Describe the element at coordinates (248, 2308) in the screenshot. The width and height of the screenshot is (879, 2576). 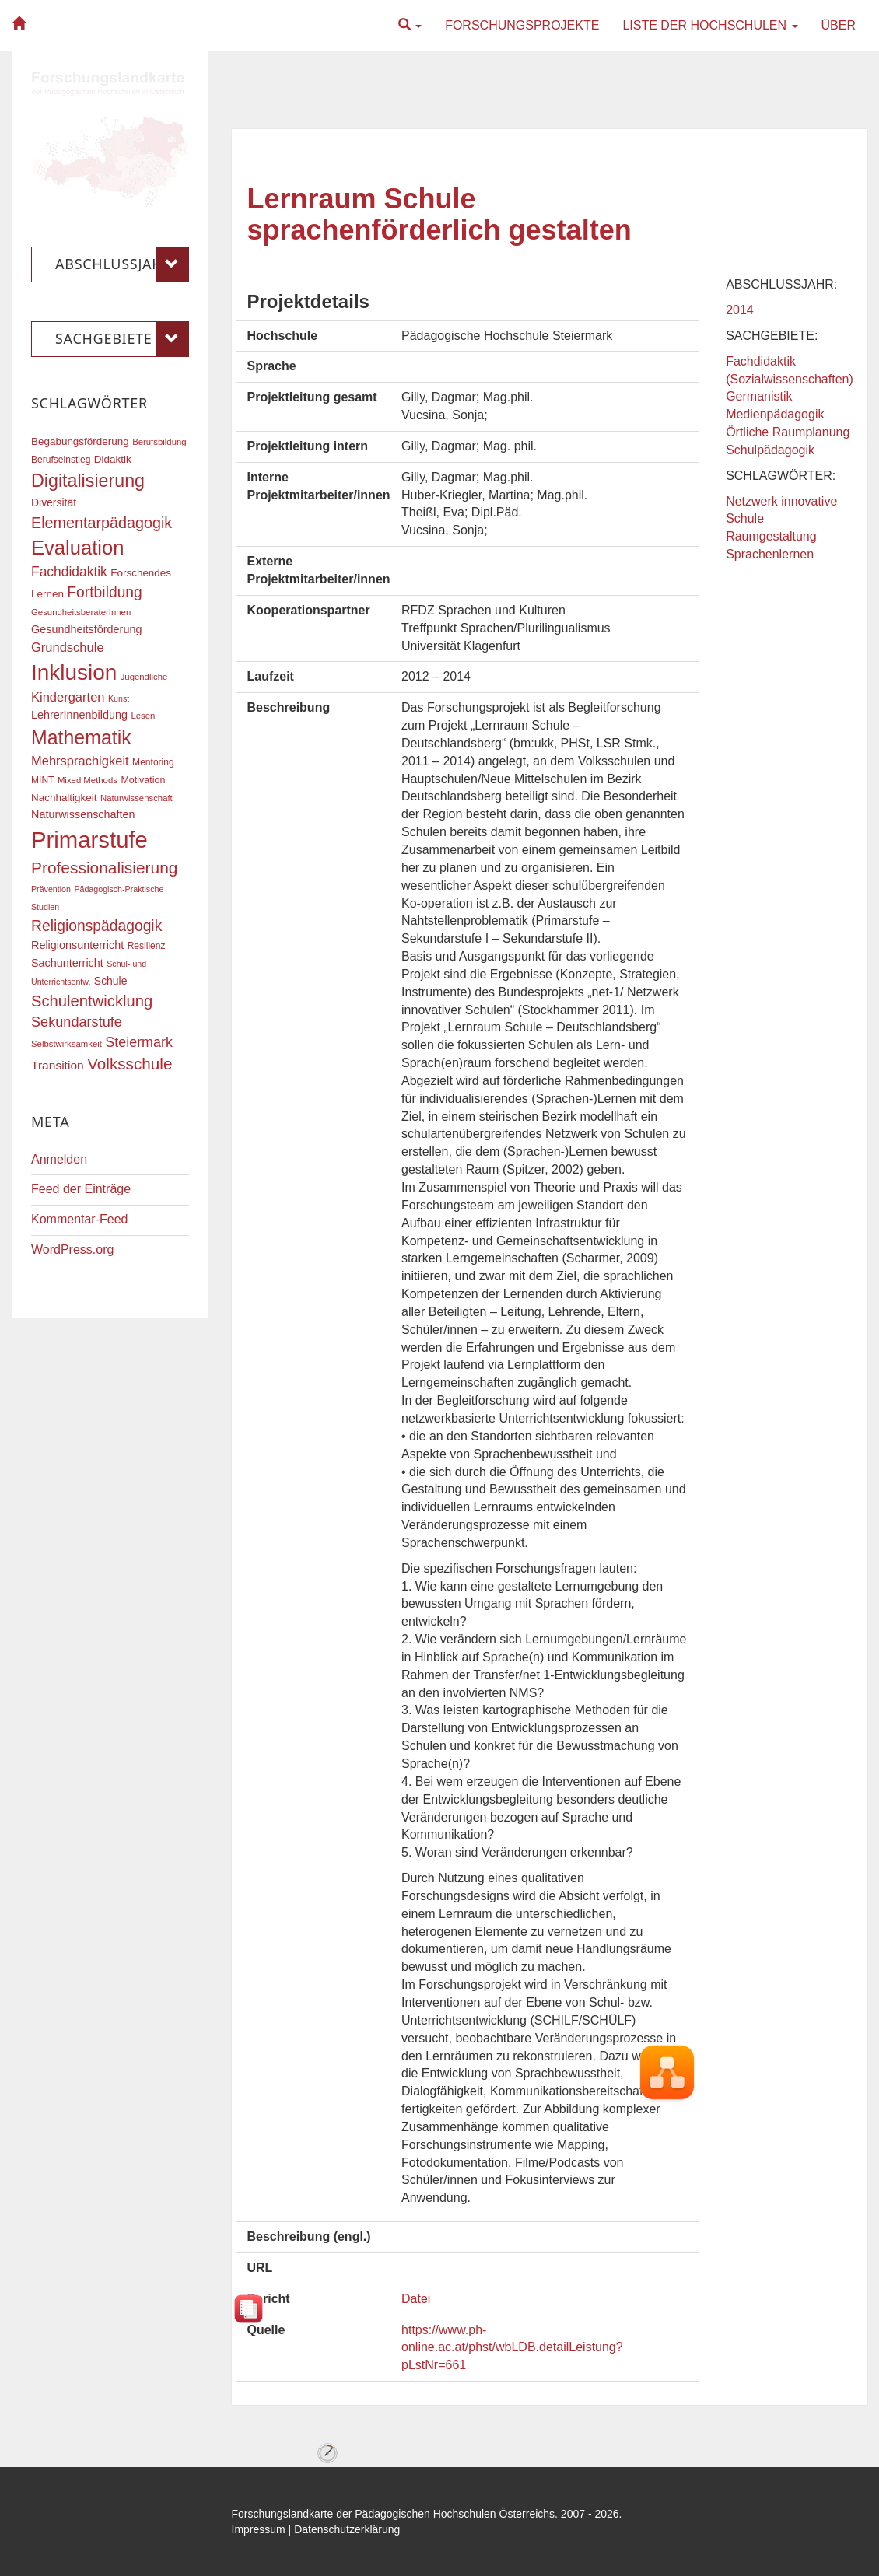
I see `open kompare file comparison tool` at that location.